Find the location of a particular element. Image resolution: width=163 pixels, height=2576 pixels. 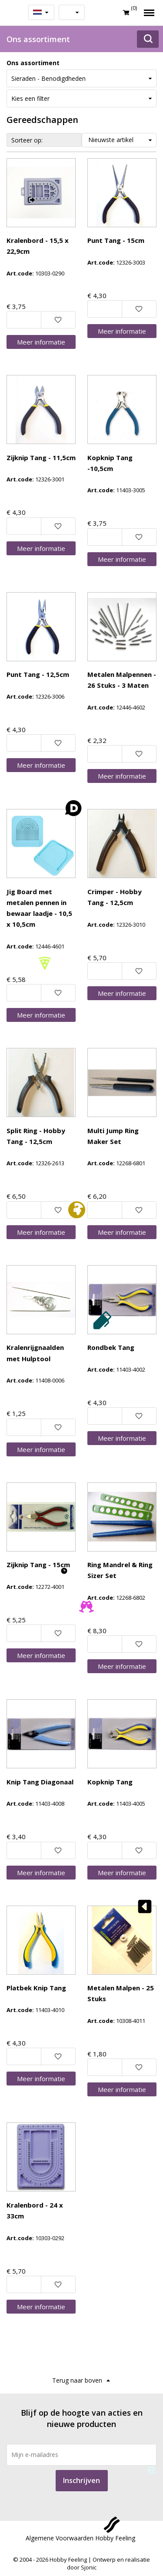

edit or modify content is located at coordinates (102, 1320).